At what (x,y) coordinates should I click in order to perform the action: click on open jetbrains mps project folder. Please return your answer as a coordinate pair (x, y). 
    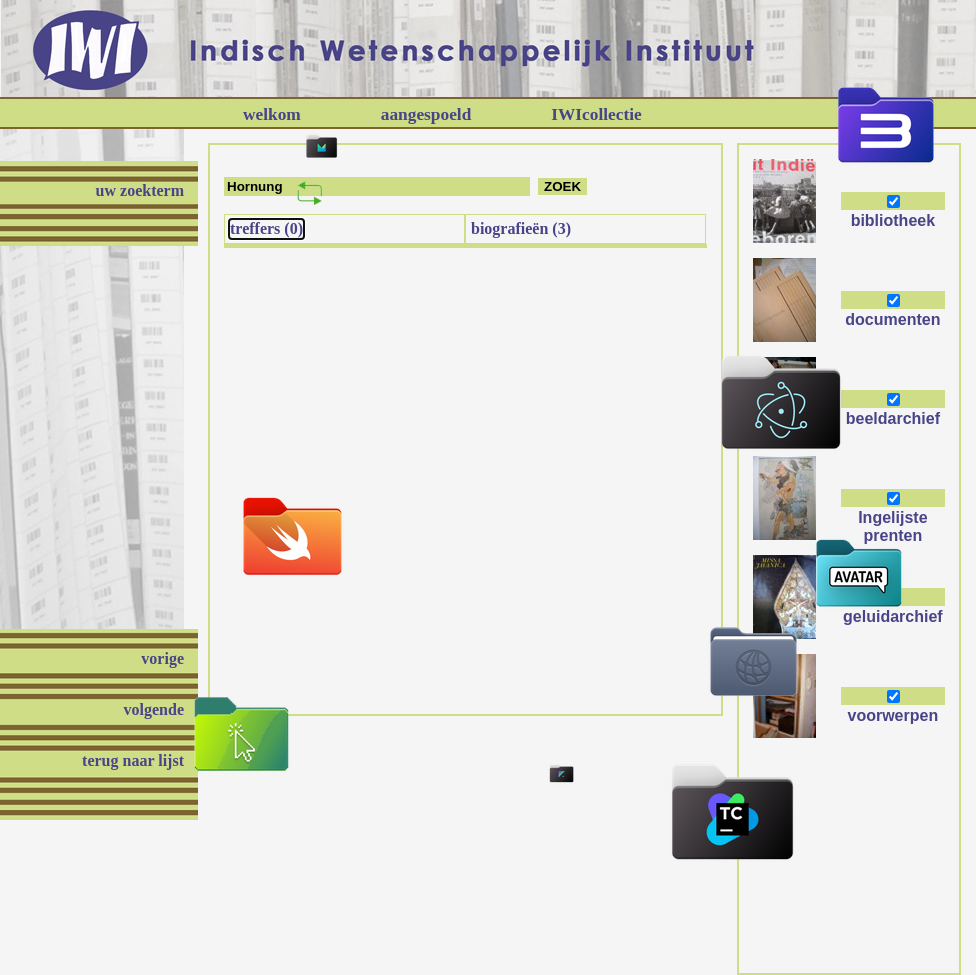
    Looking at the image, I should click on (321, 146).